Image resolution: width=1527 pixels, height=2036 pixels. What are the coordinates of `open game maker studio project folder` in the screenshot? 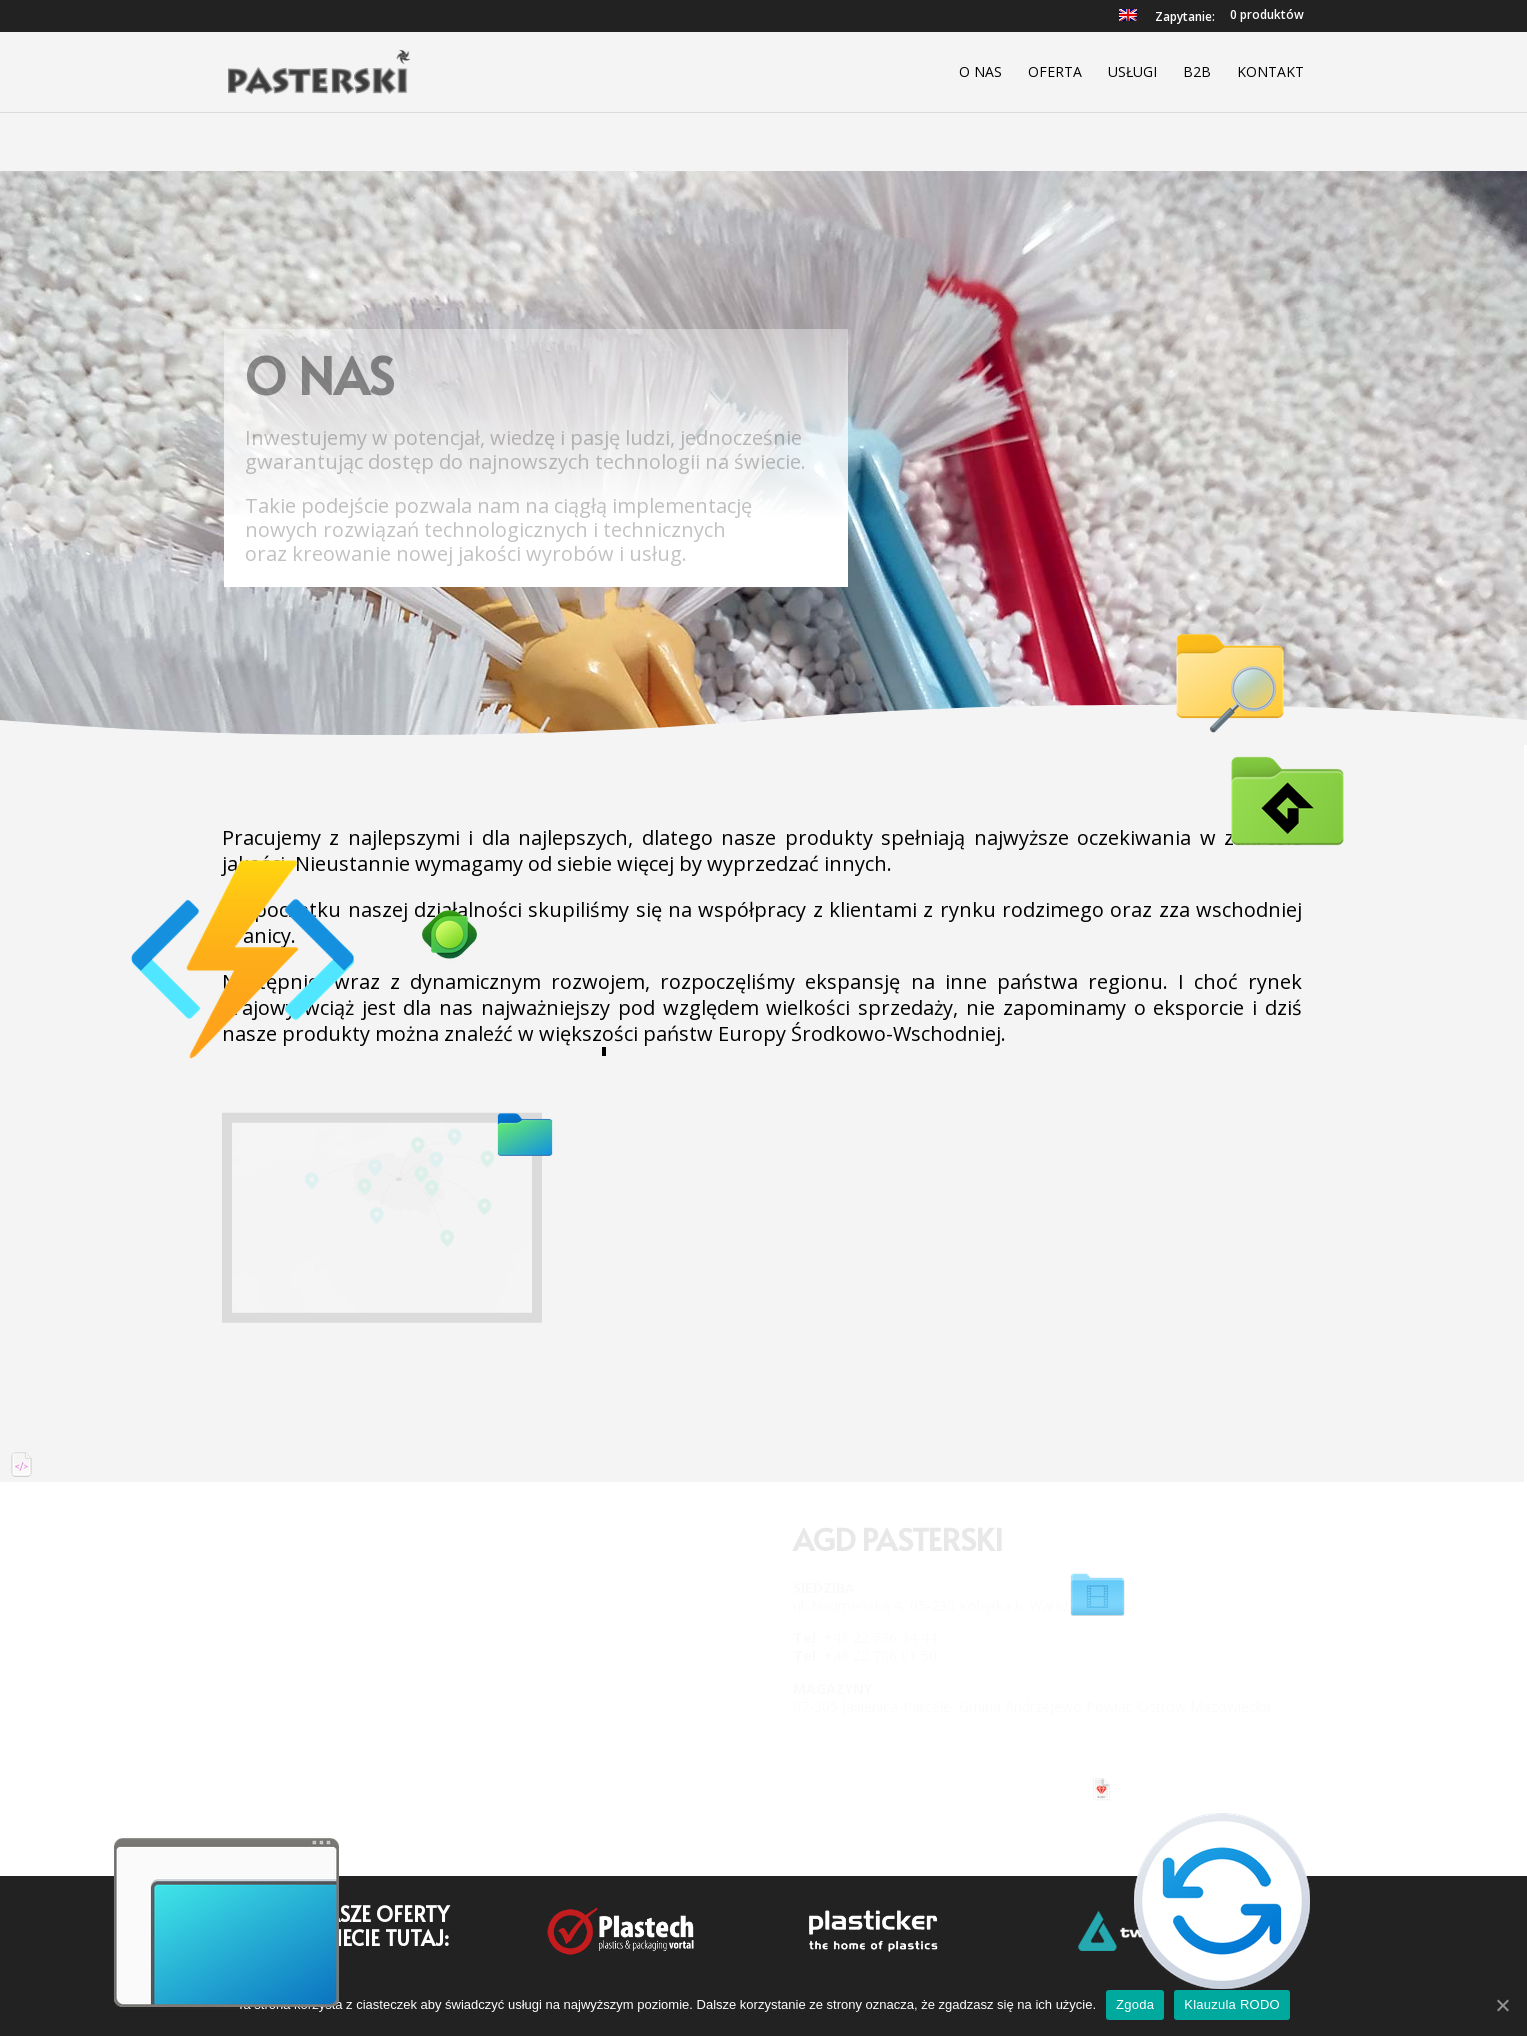 It's located at (1287, 804).